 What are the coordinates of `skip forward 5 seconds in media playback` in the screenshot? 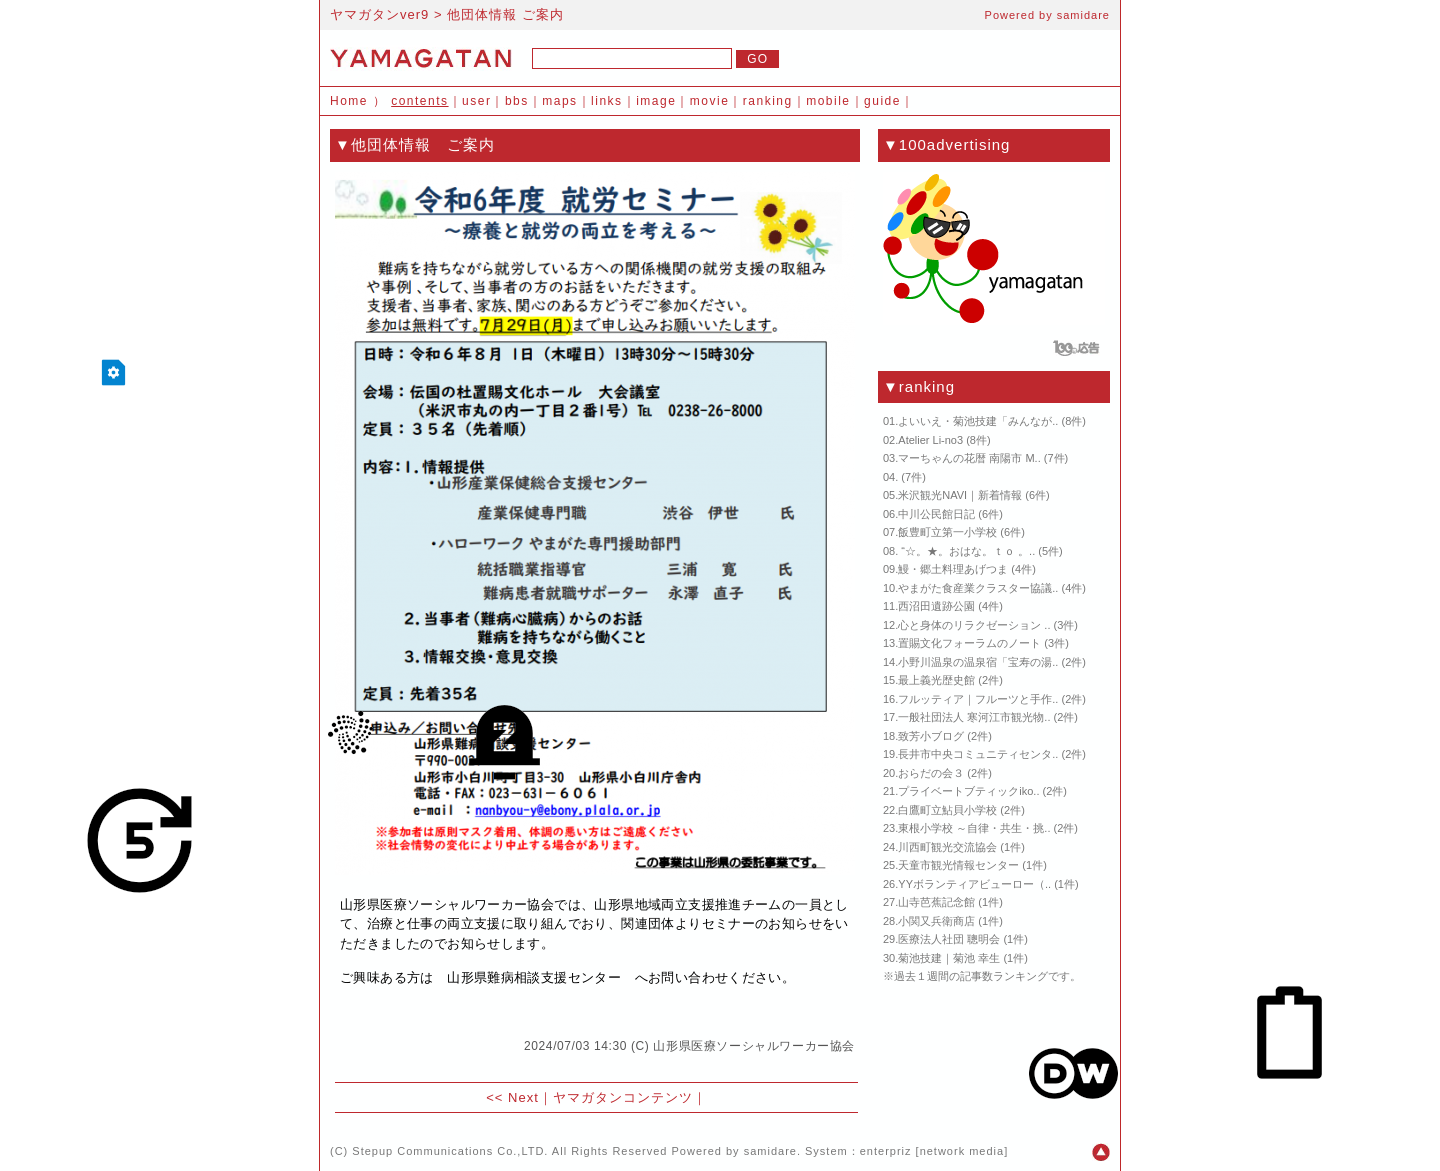 It's located at (139, 840).